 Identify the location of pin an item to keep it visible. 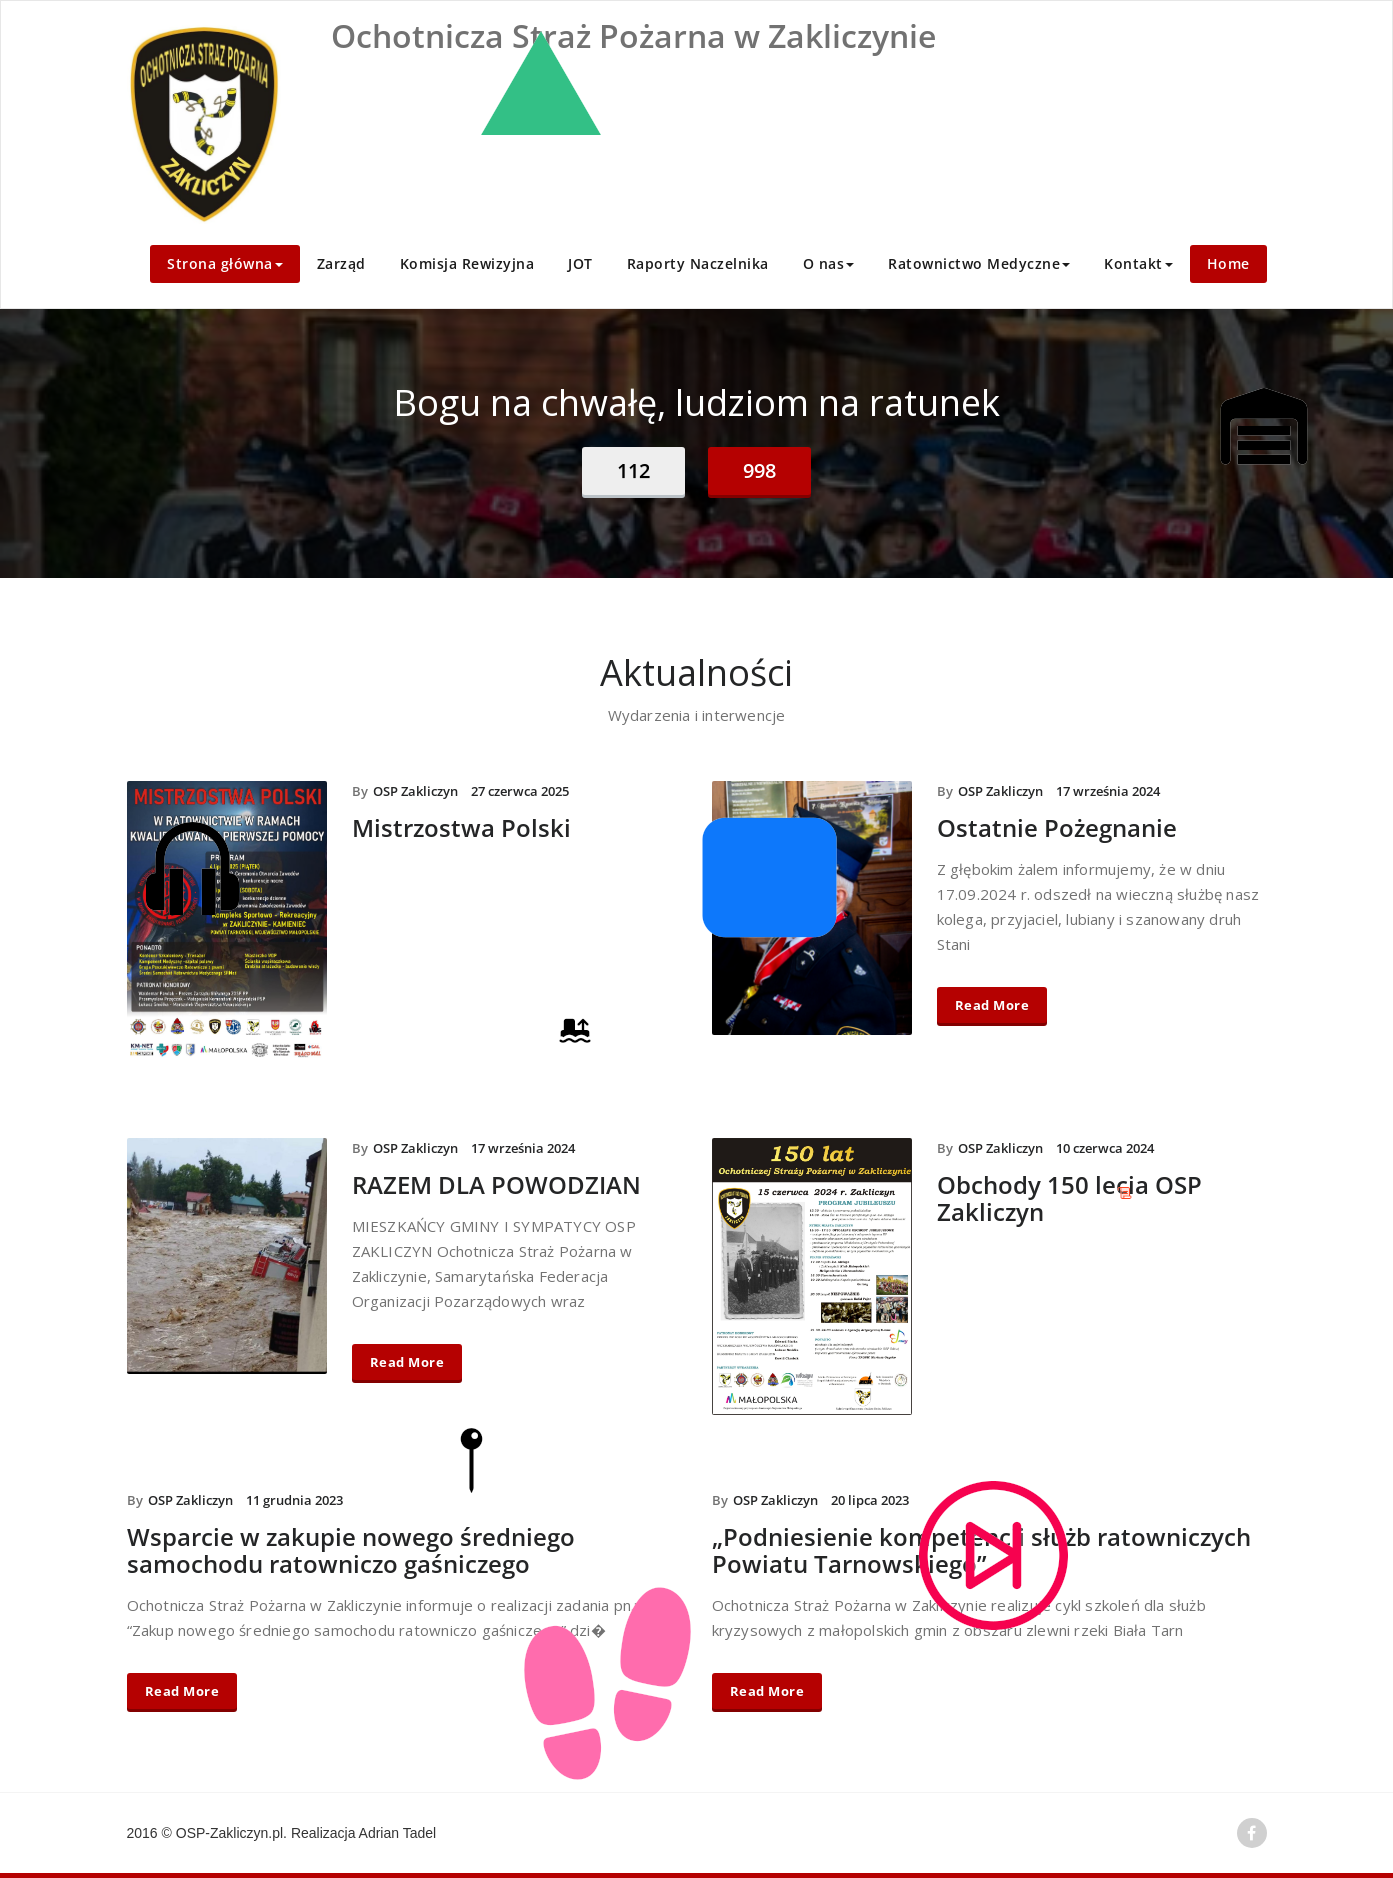
(471, 1460).